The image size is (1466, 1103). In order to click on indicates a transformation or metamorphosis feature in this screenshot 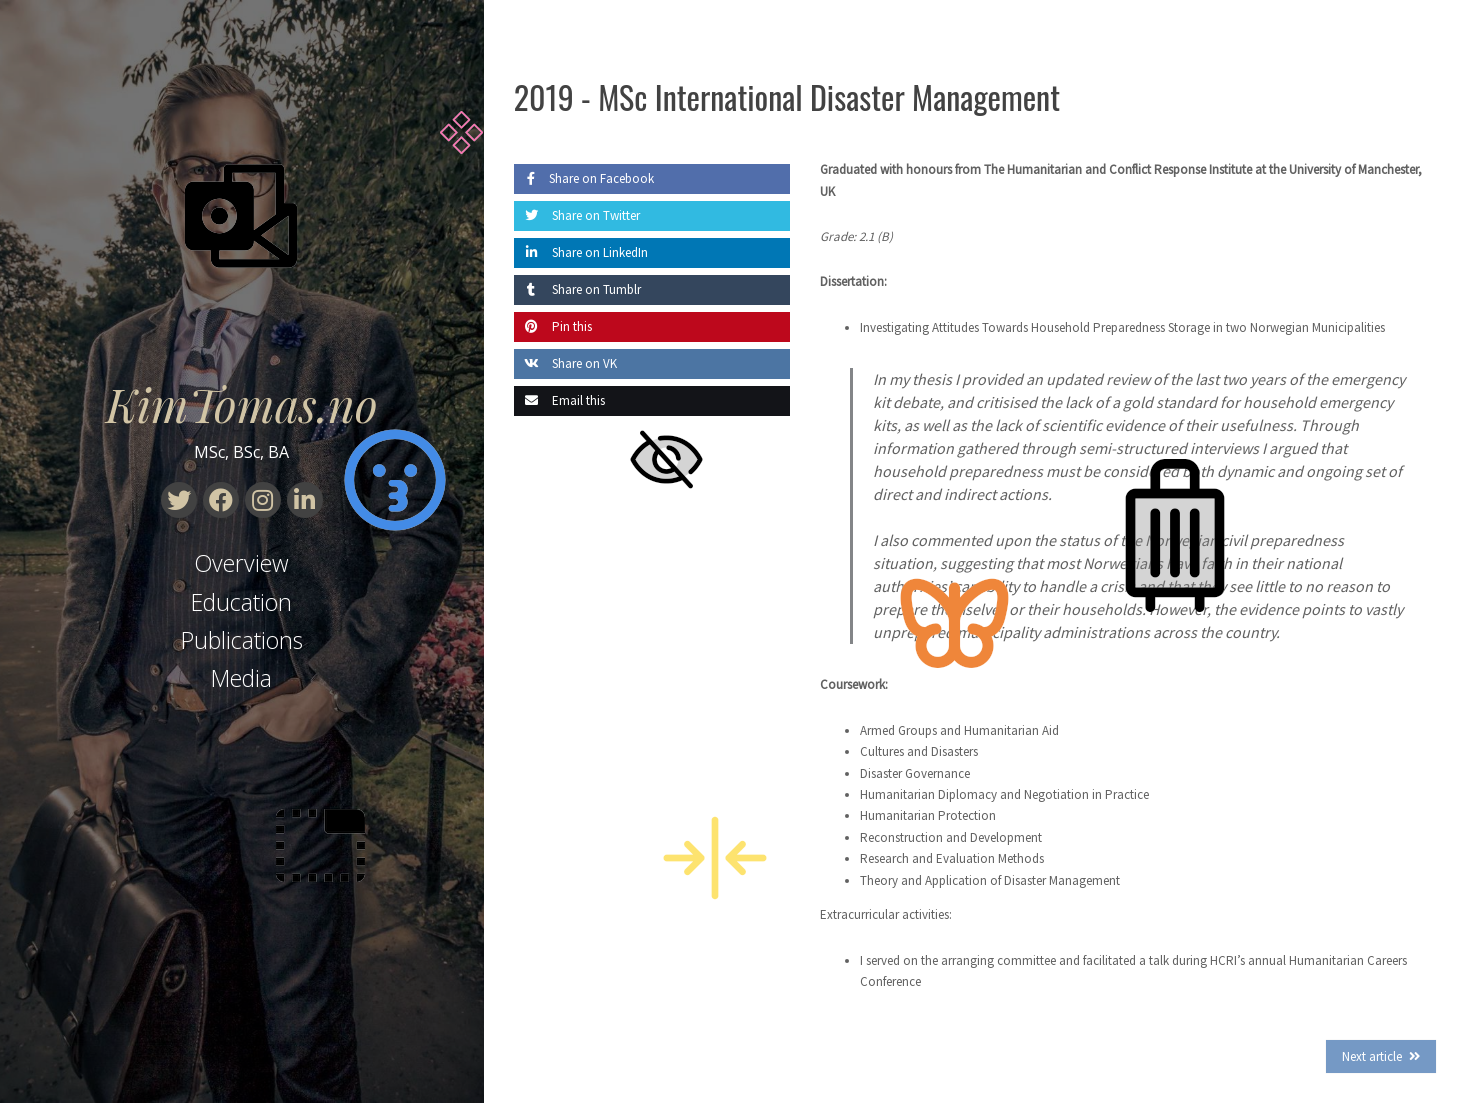, I will do `click(954, 621)`.